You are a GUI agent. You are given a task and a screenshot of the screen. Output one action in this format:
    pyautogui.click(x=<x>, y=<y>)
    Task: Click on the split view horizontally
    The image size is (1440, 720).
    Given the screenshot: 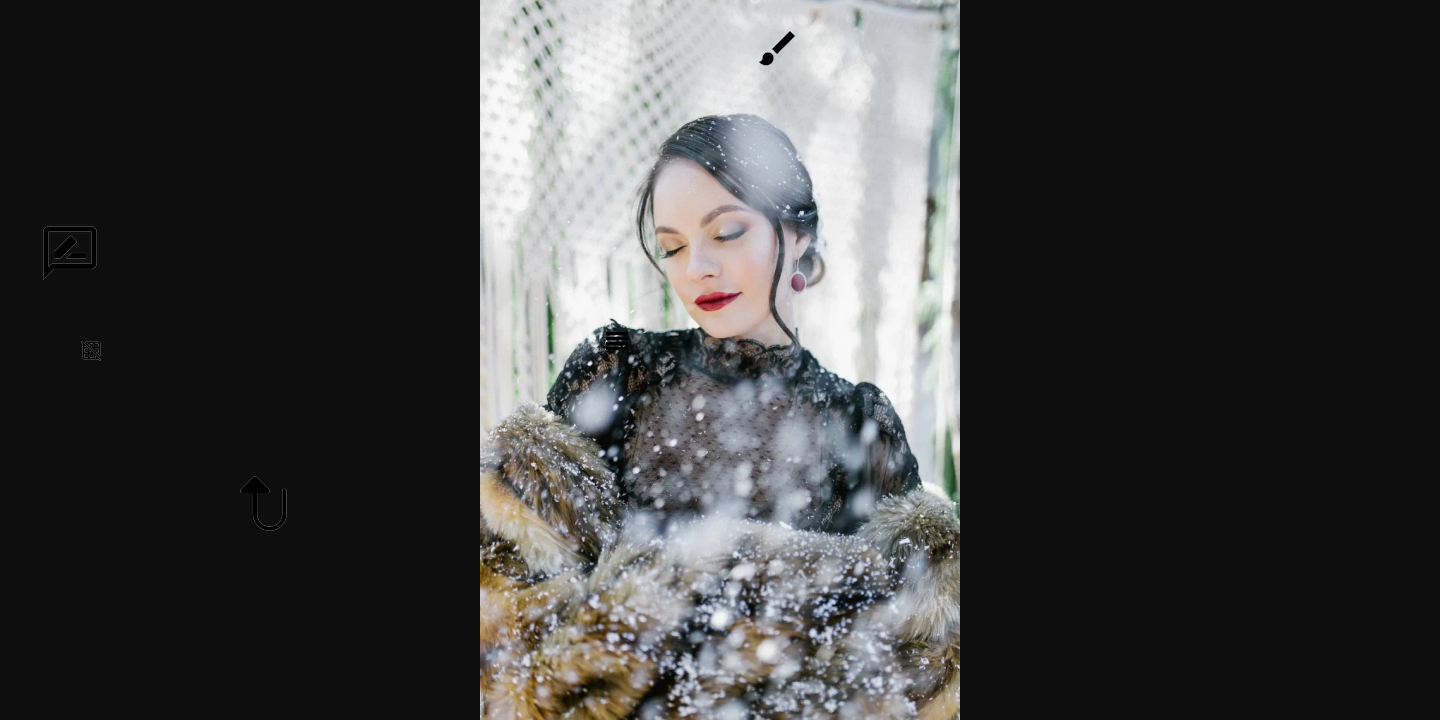 What is the action you would take?
    pyautogui.click(x=617, y=341)
    